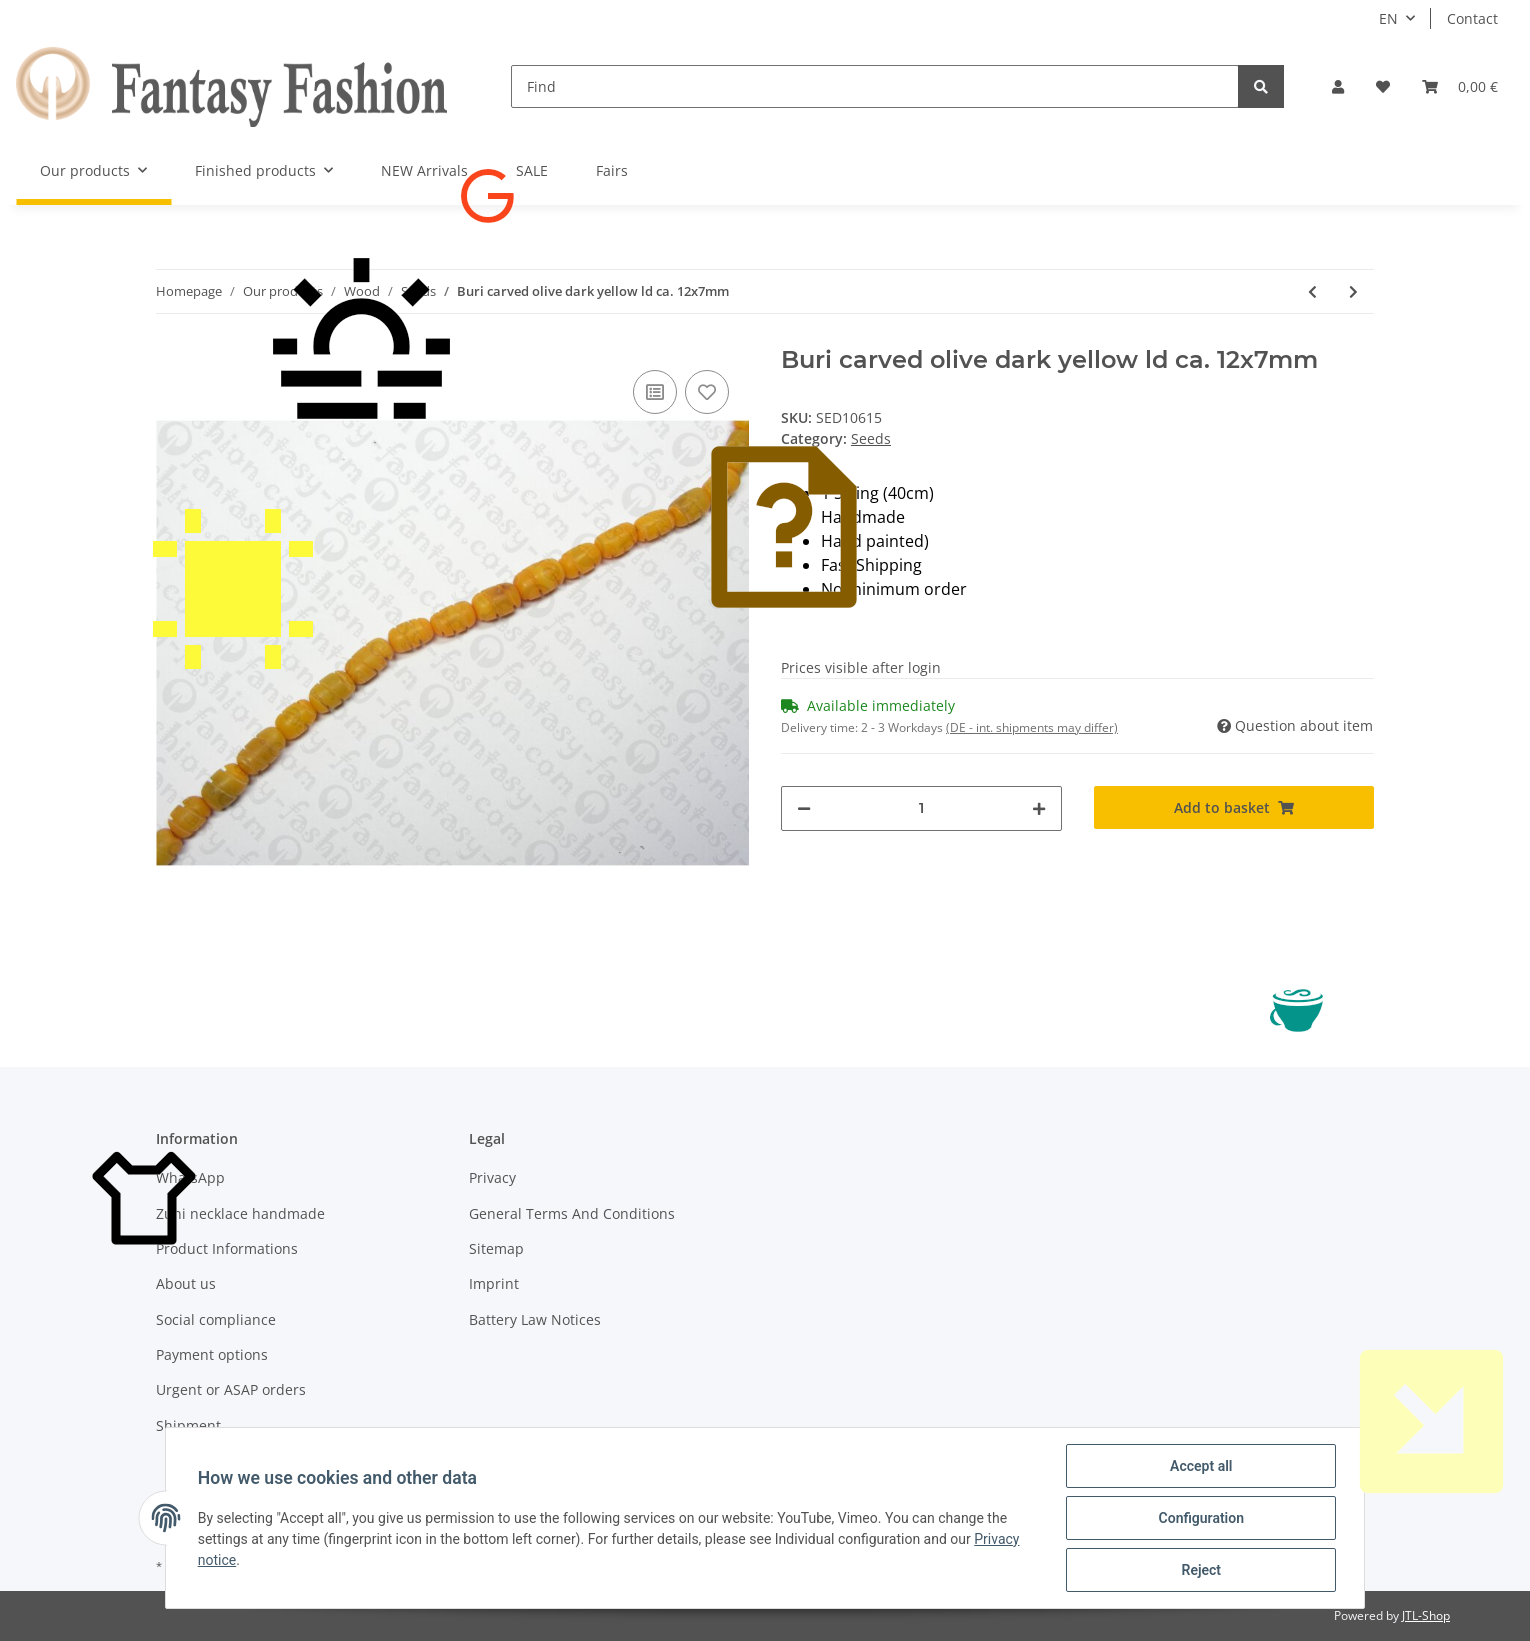  What do you see at coordinates (233, 589) in the screenshot?
I see `select or edit an artboard` at bounding box center [233, 589].